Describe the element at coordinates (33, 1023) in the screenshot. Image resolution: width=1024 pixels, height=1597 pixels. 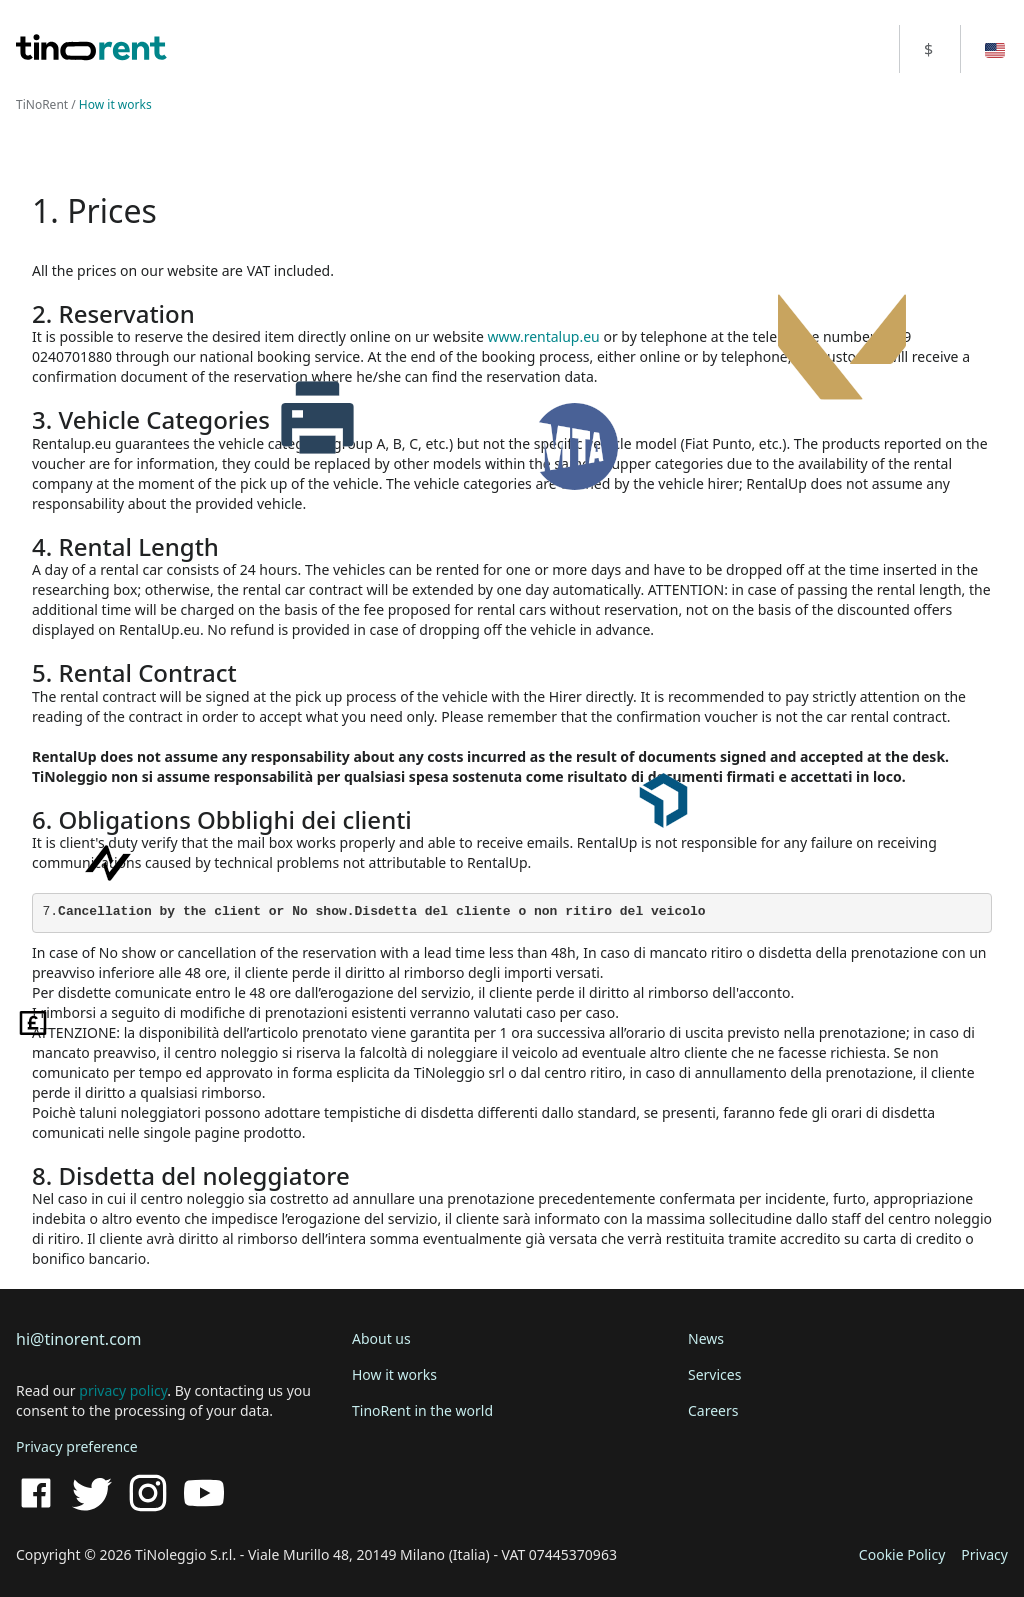
I see `view balance in british pounds` at that location.